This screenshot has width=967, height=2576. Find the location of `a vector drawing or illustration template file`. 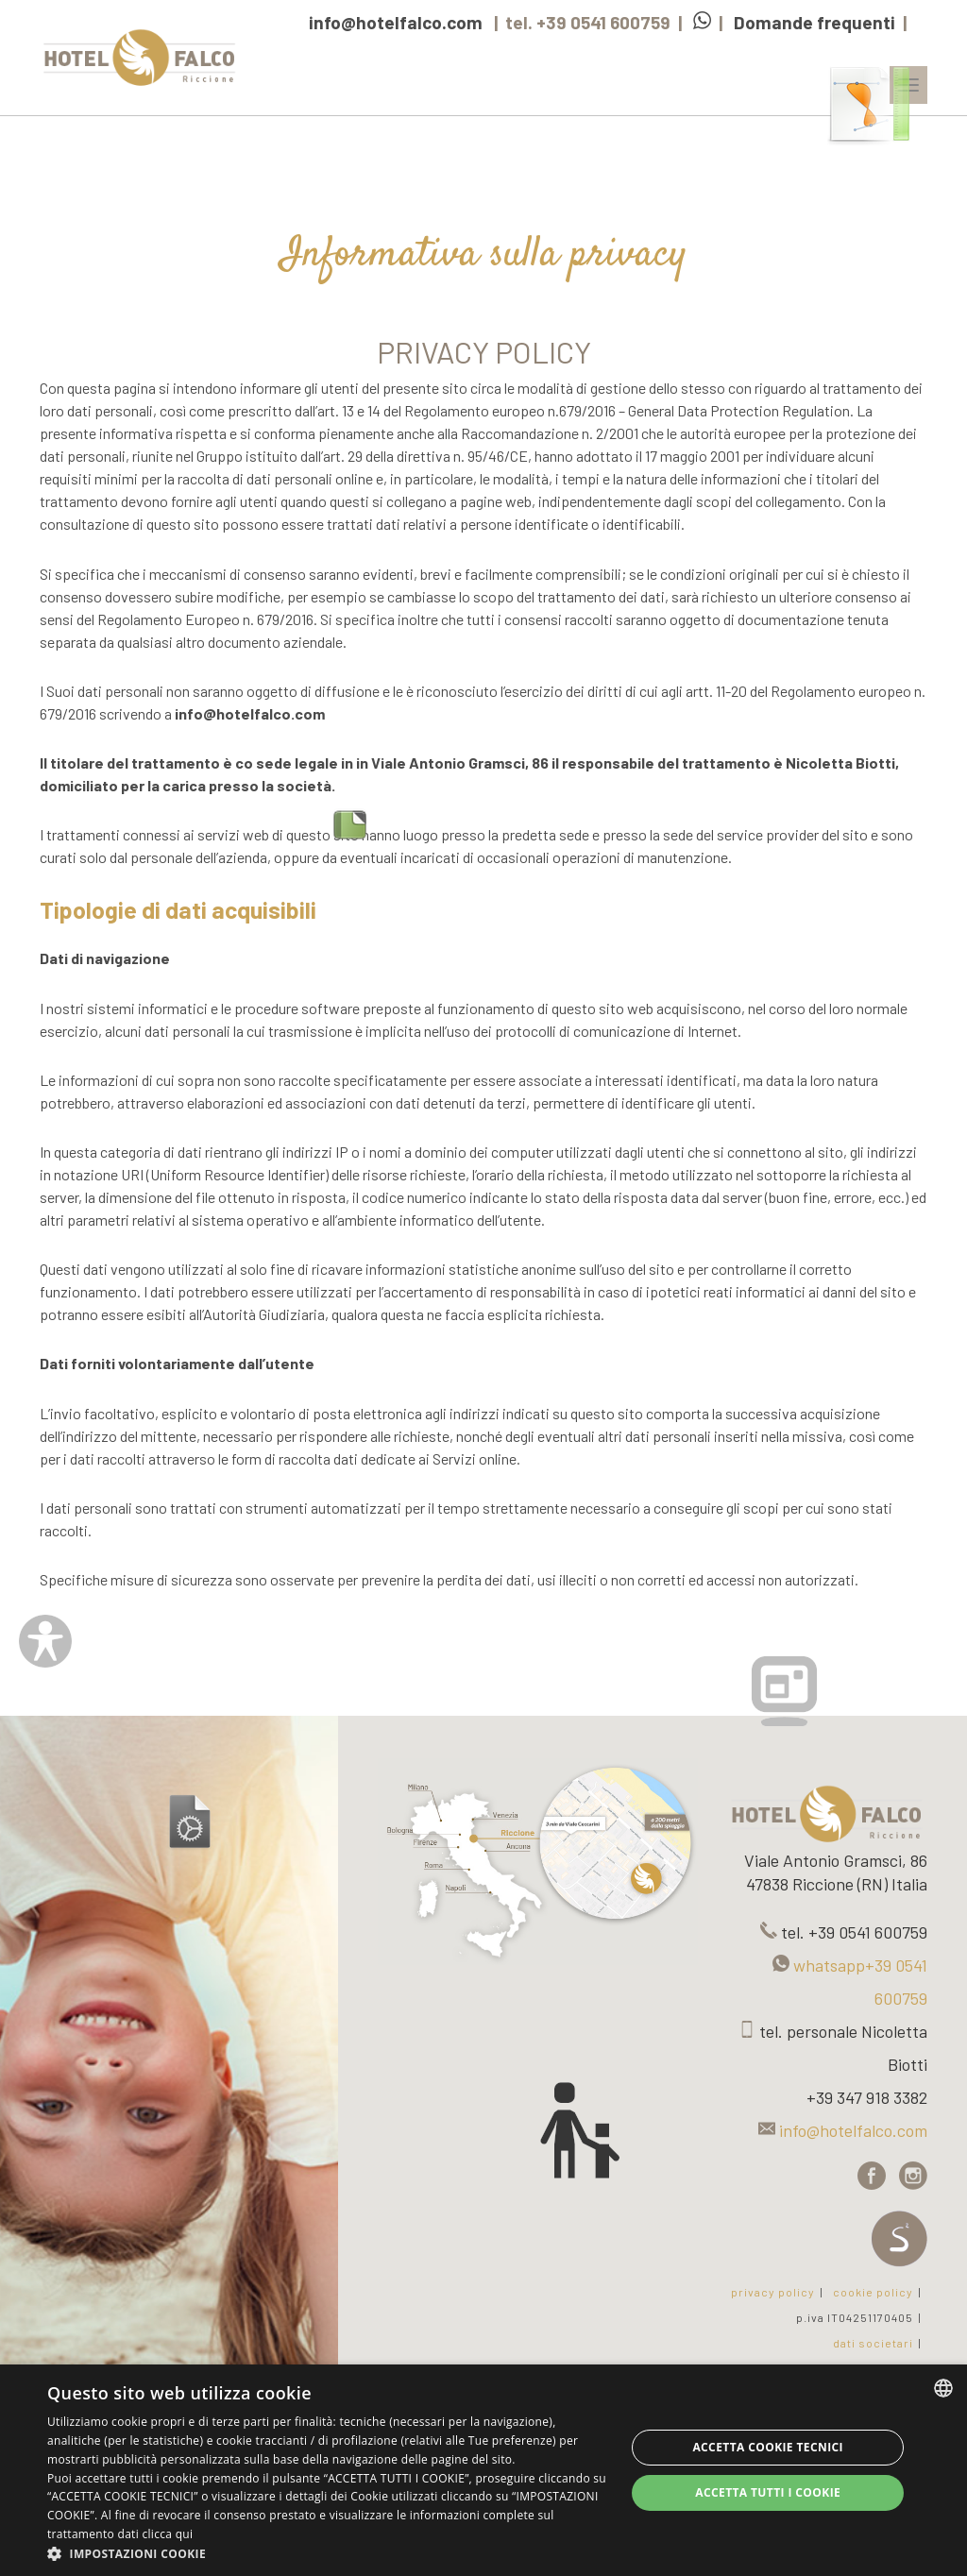

a vector drawing or illustration template file is located at coordinates (869, 104).